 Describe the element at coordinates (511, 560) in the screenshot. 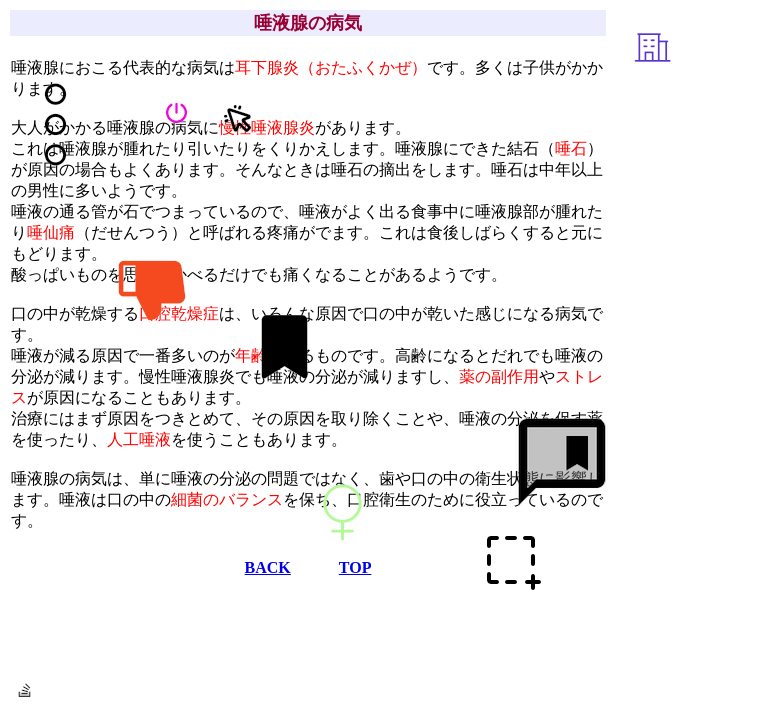

I see `add to current selection` at that location.